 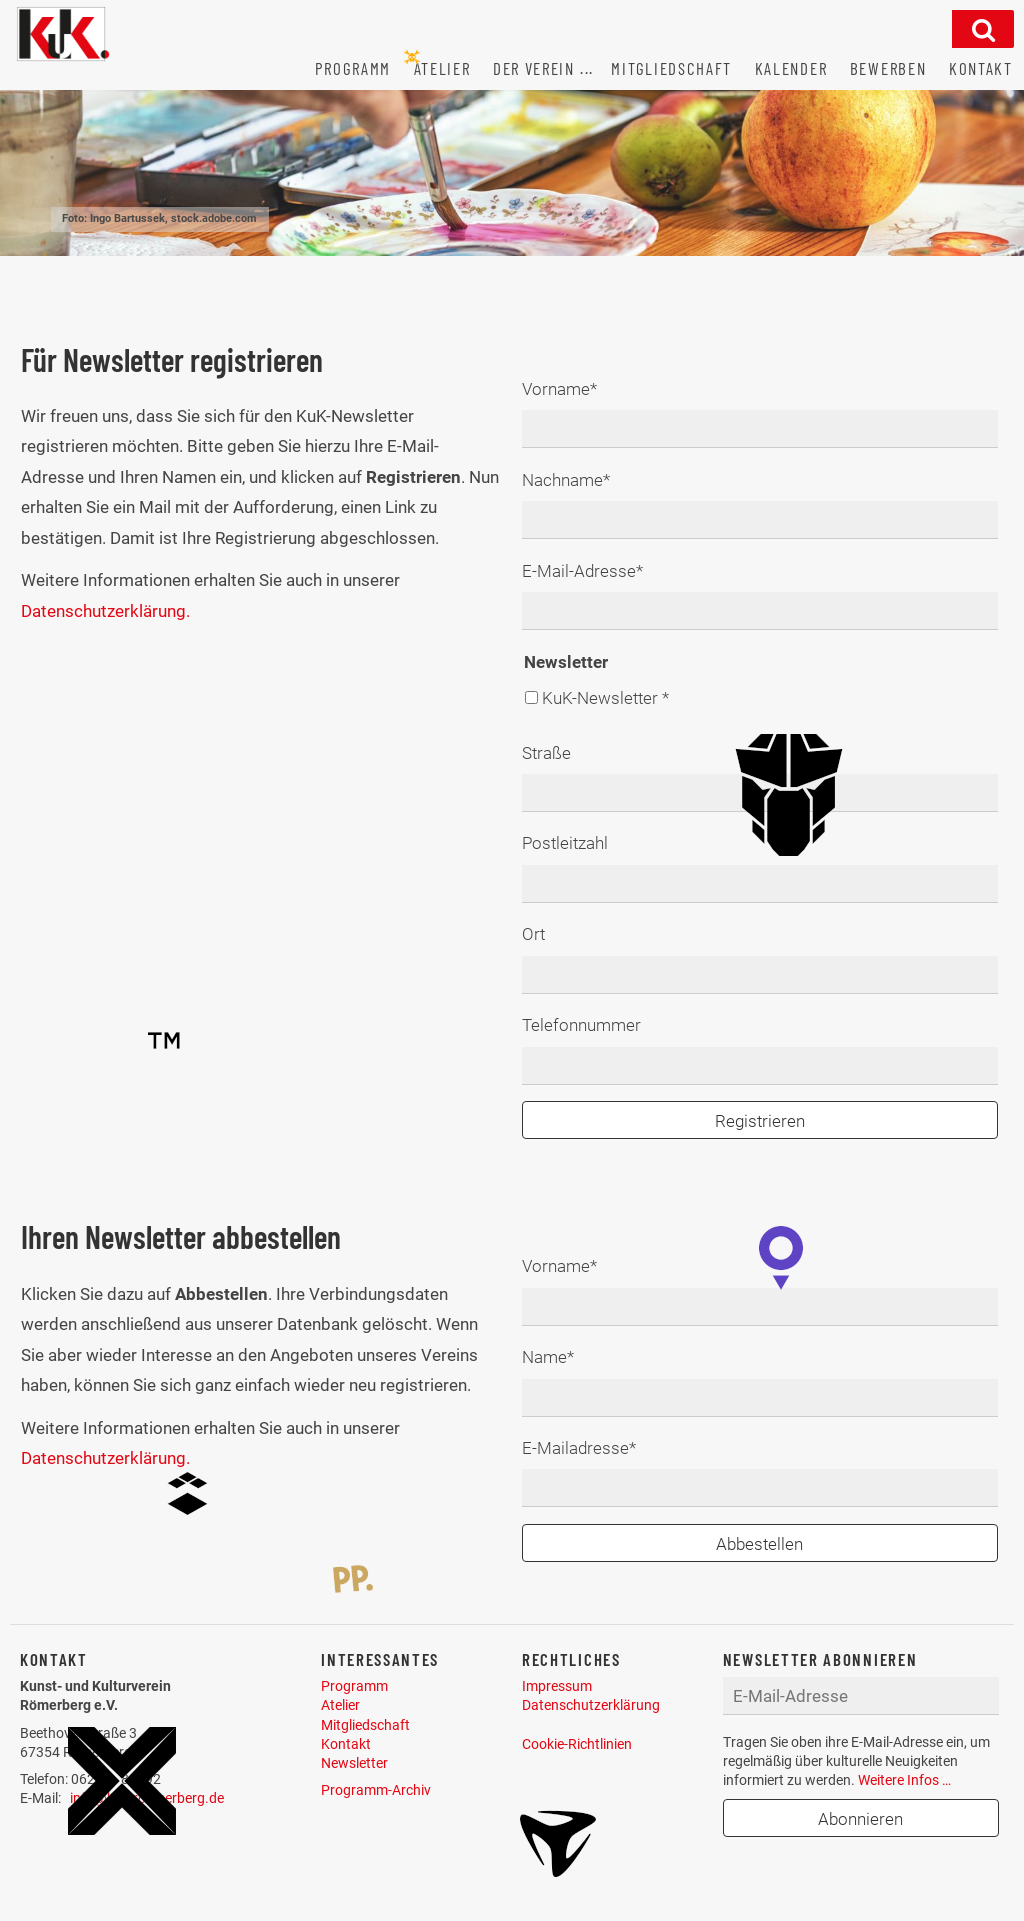 What do you see at coordinates (122, 1781) in the screenshot?
I see `visx data visualization library logo` at bounding box center [122, 1781].